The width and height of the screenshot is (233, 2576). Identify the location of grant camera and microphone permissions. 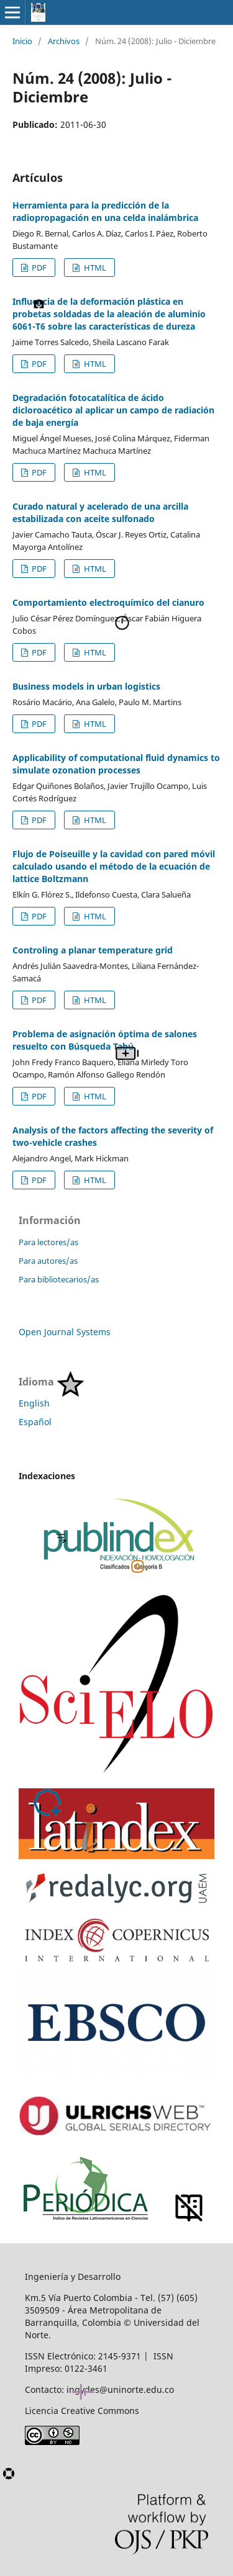
(39, 304).